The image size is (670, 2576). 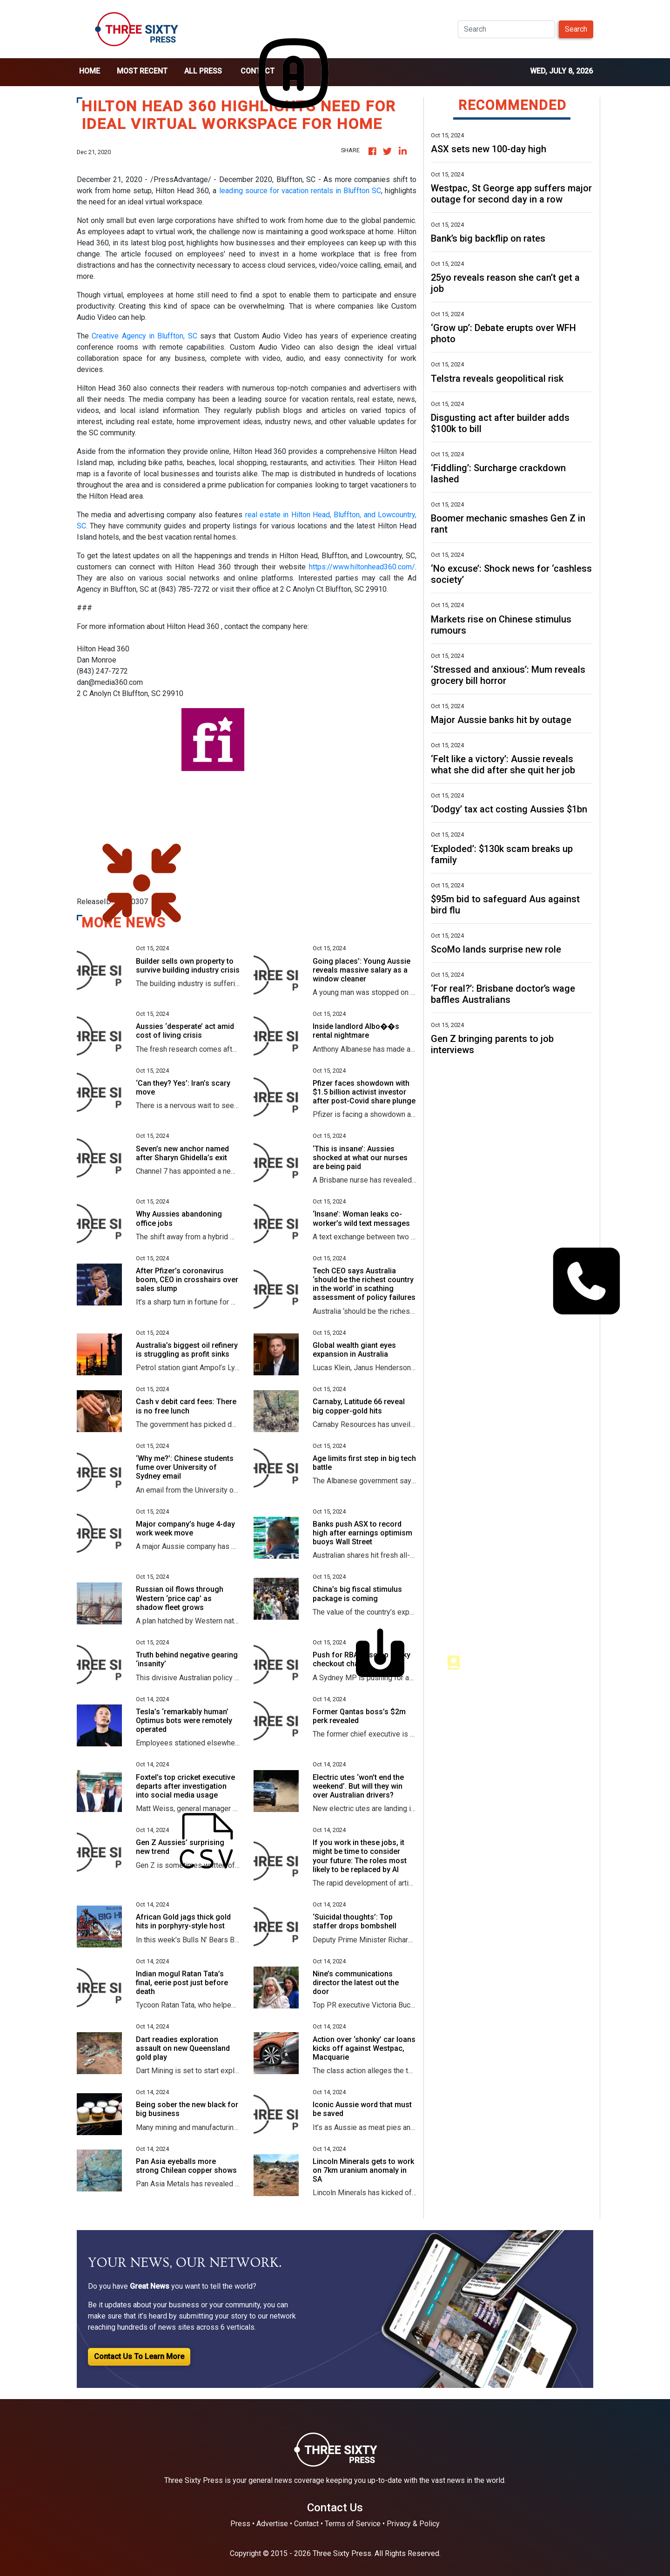 What do you see at coordinates (293, 73) in the screenshot?
I see `select font style or text option A` at bounding box center [293, 73].